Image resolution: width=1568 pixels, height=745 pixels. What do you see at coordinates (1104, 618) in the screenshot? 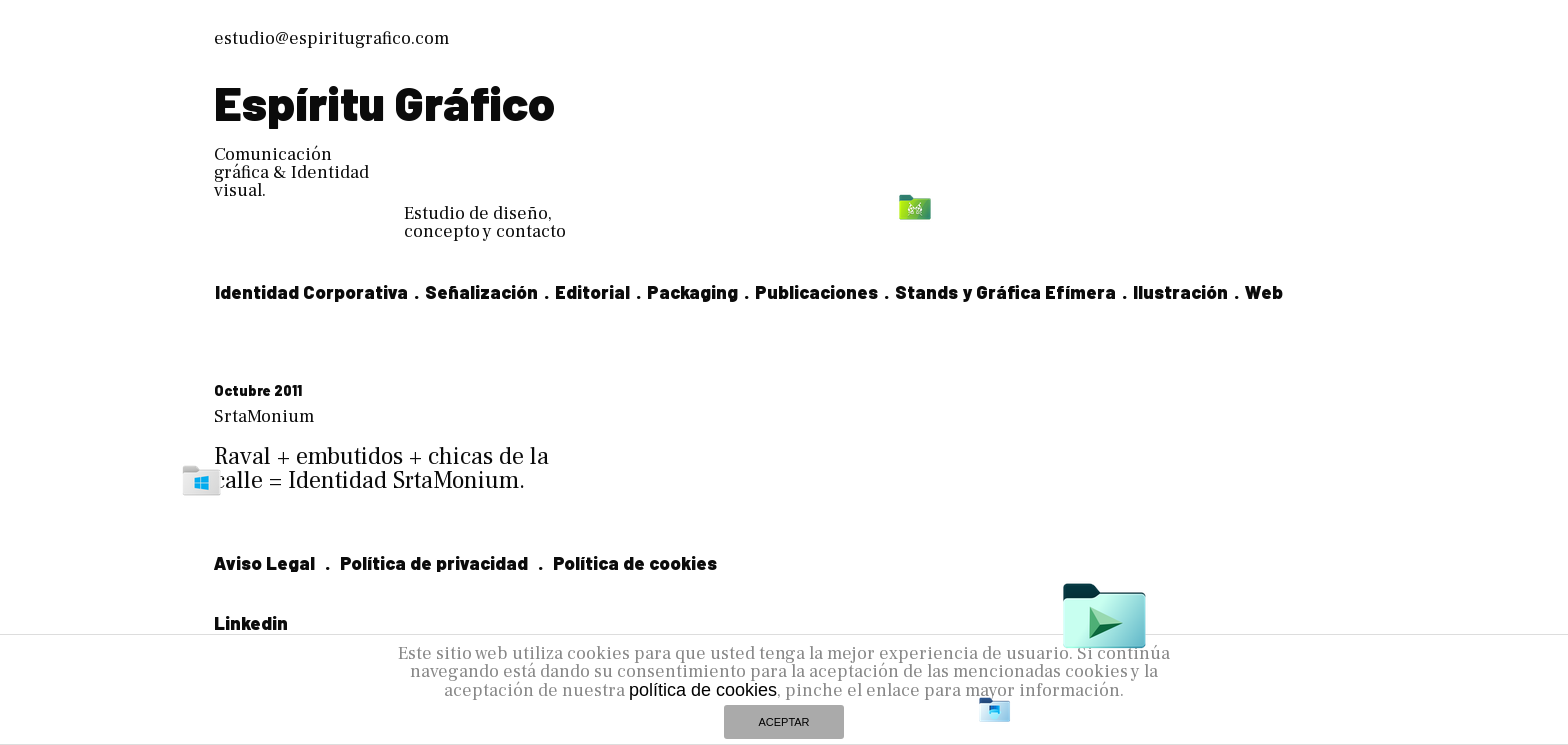
I see `open internet download manager folder` at bounding box center [1104, 618].